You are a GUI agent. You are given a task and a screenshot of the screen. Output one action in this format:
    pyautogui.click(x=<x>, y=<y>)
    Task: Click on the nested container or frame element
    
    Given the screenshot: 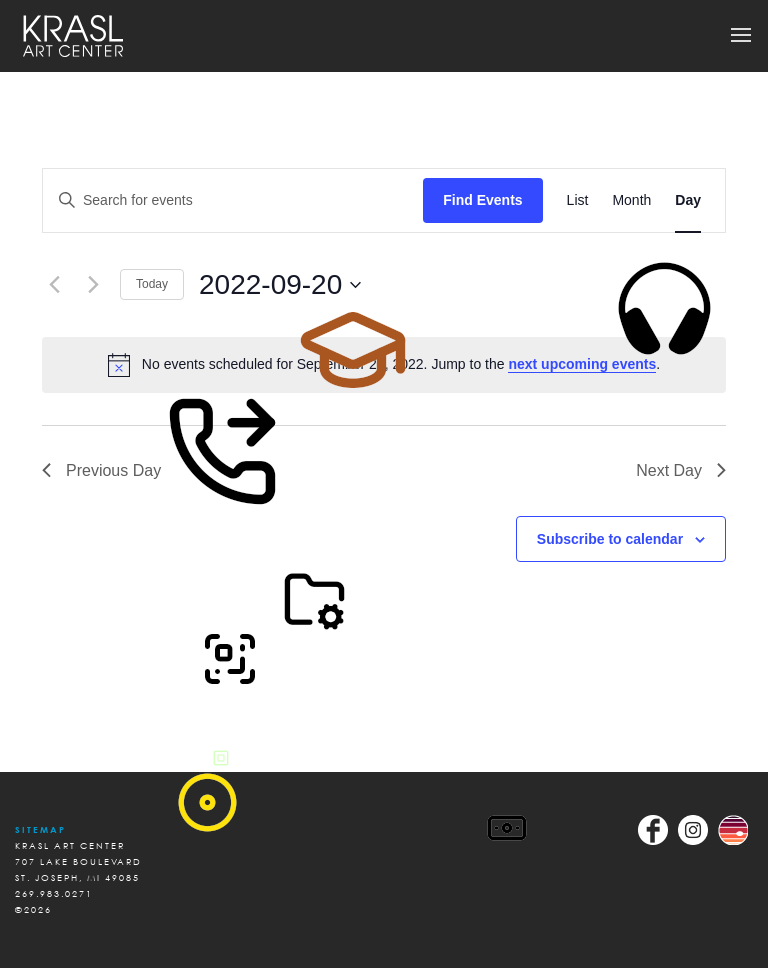 What is the action you would take?
    pyautogui.click(x=221, y=758)
    